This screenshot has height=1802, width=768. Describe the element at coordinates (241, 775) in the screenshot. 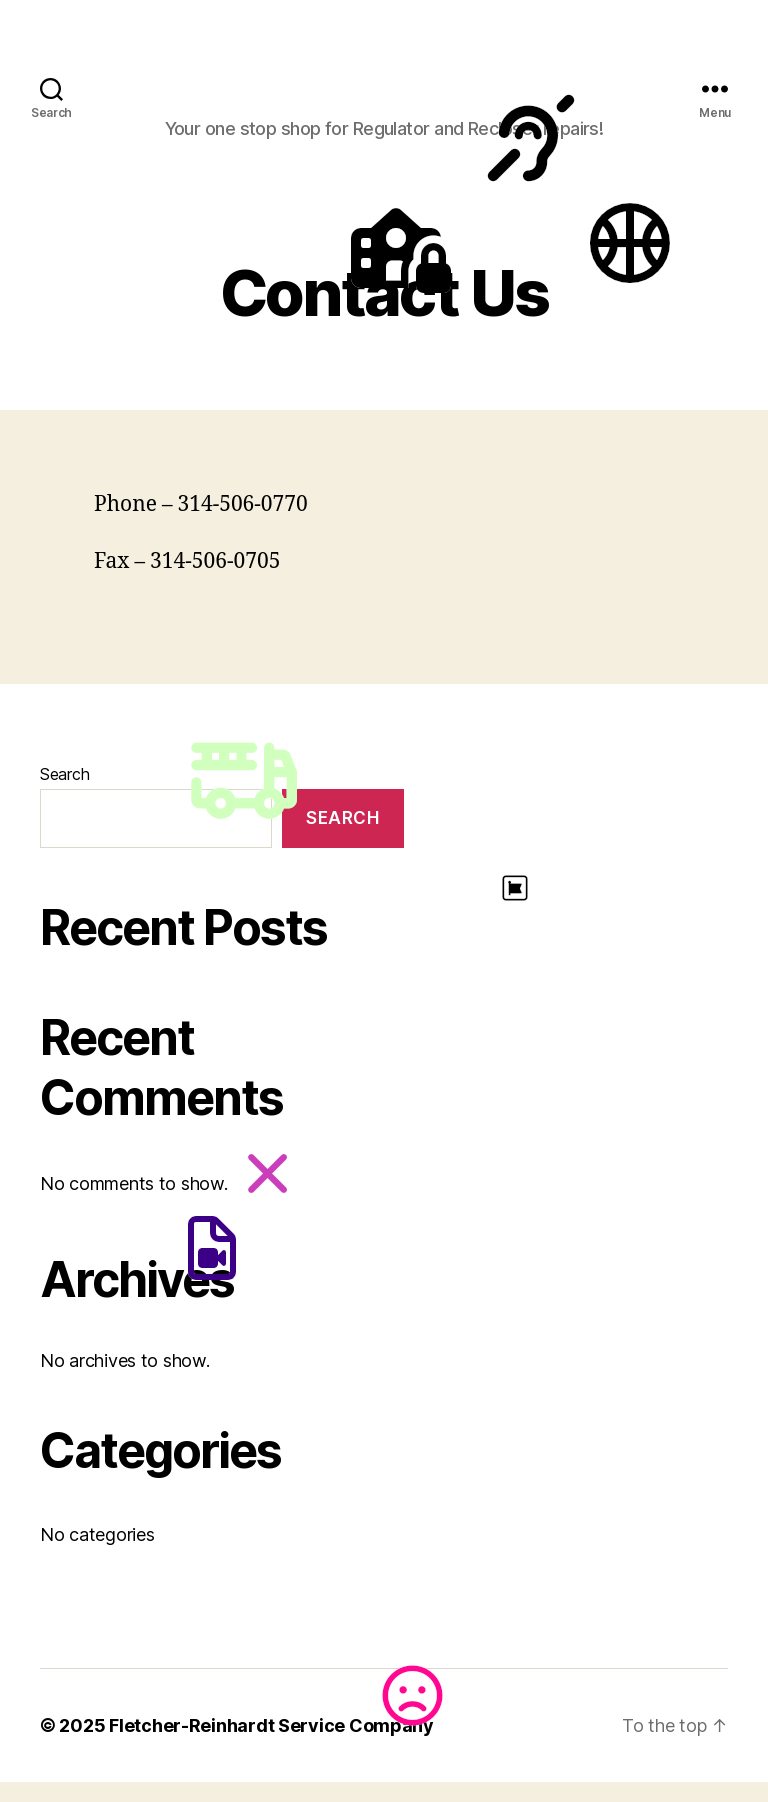

I see `emergency services or fire department contact` at that location.